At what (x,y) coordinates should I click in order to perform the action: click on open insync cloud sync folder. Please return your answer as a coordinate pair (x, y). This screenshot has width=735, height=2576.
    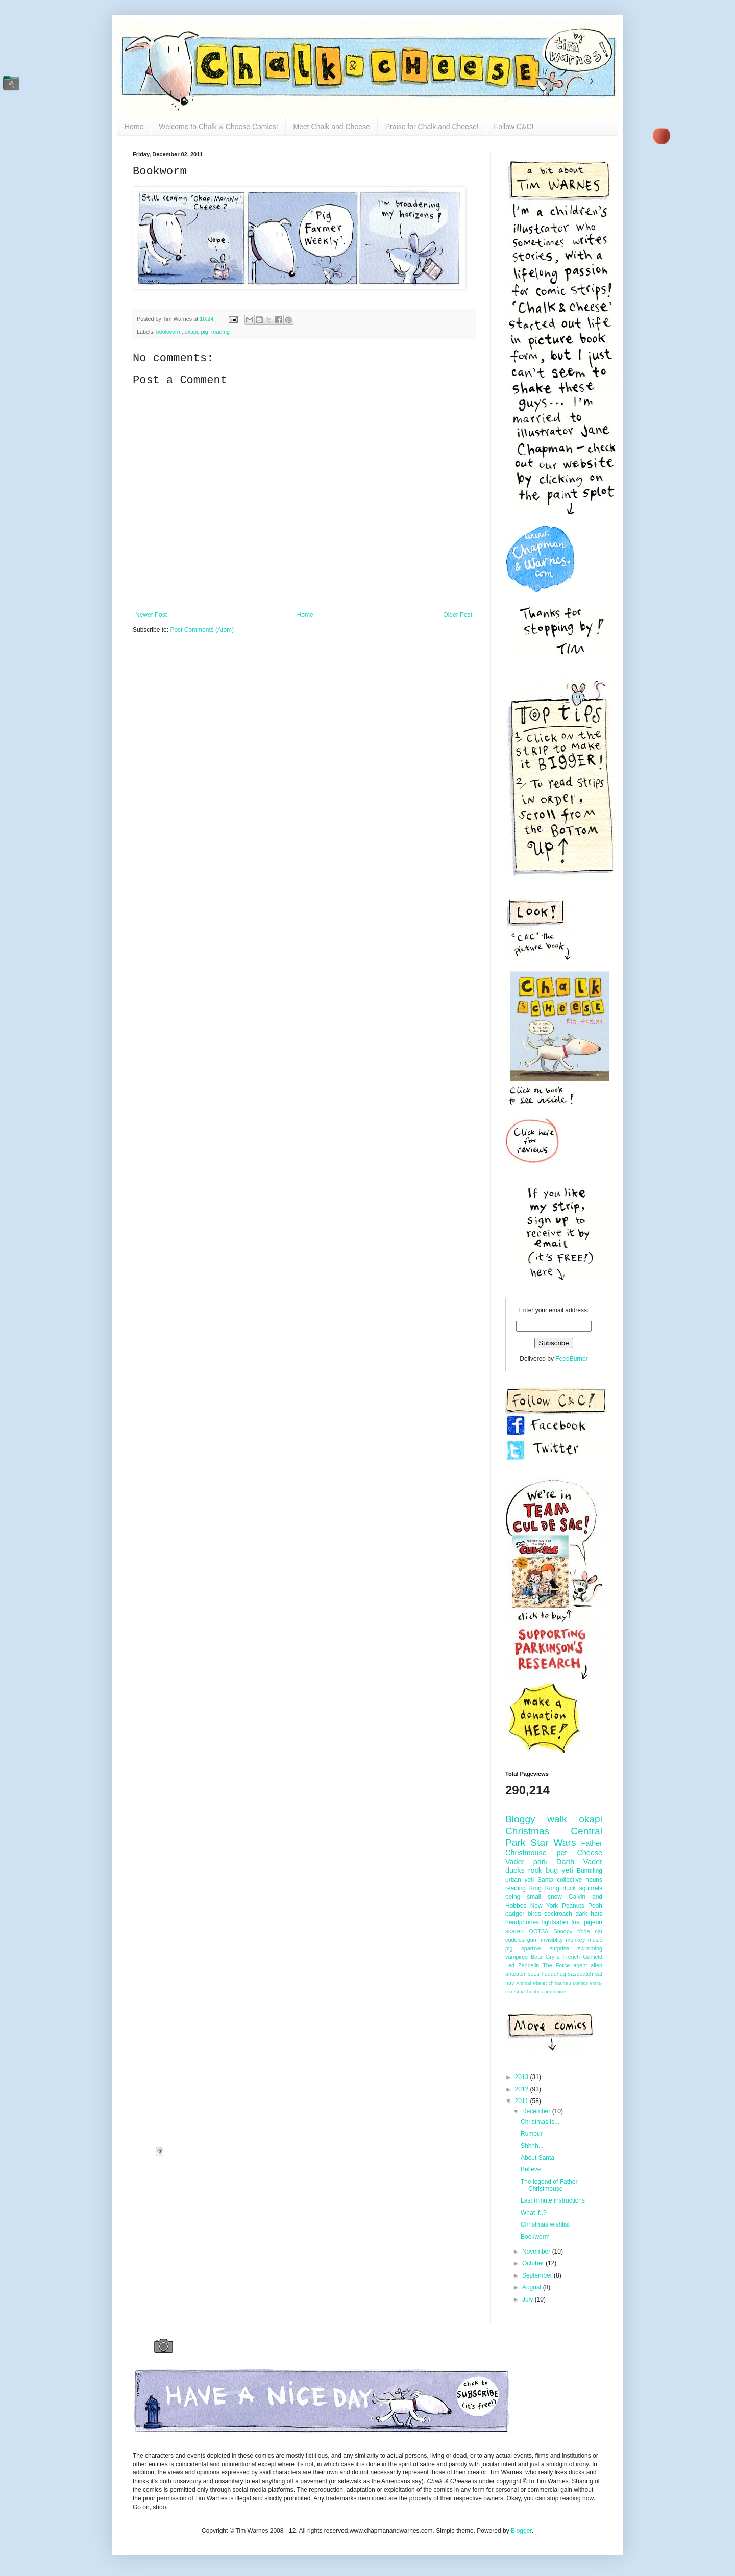
    Looking at the image, I should click on (11, 83).